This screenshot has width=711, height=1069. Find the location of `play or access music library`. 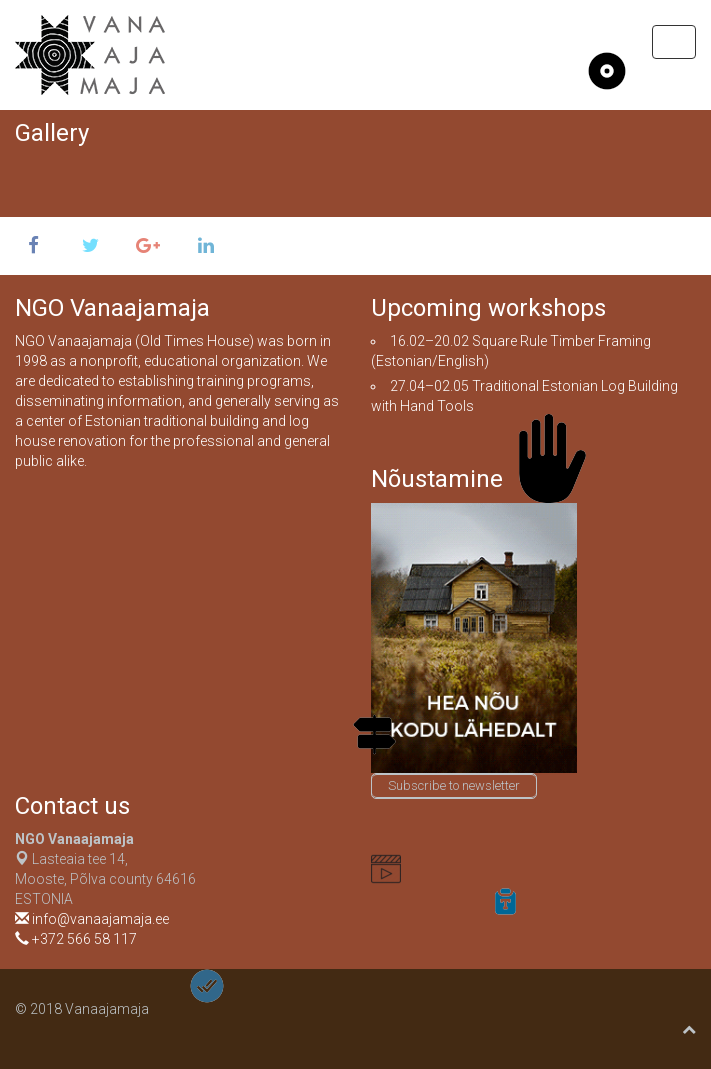

play or access music library is located at coordinates (607, 71).